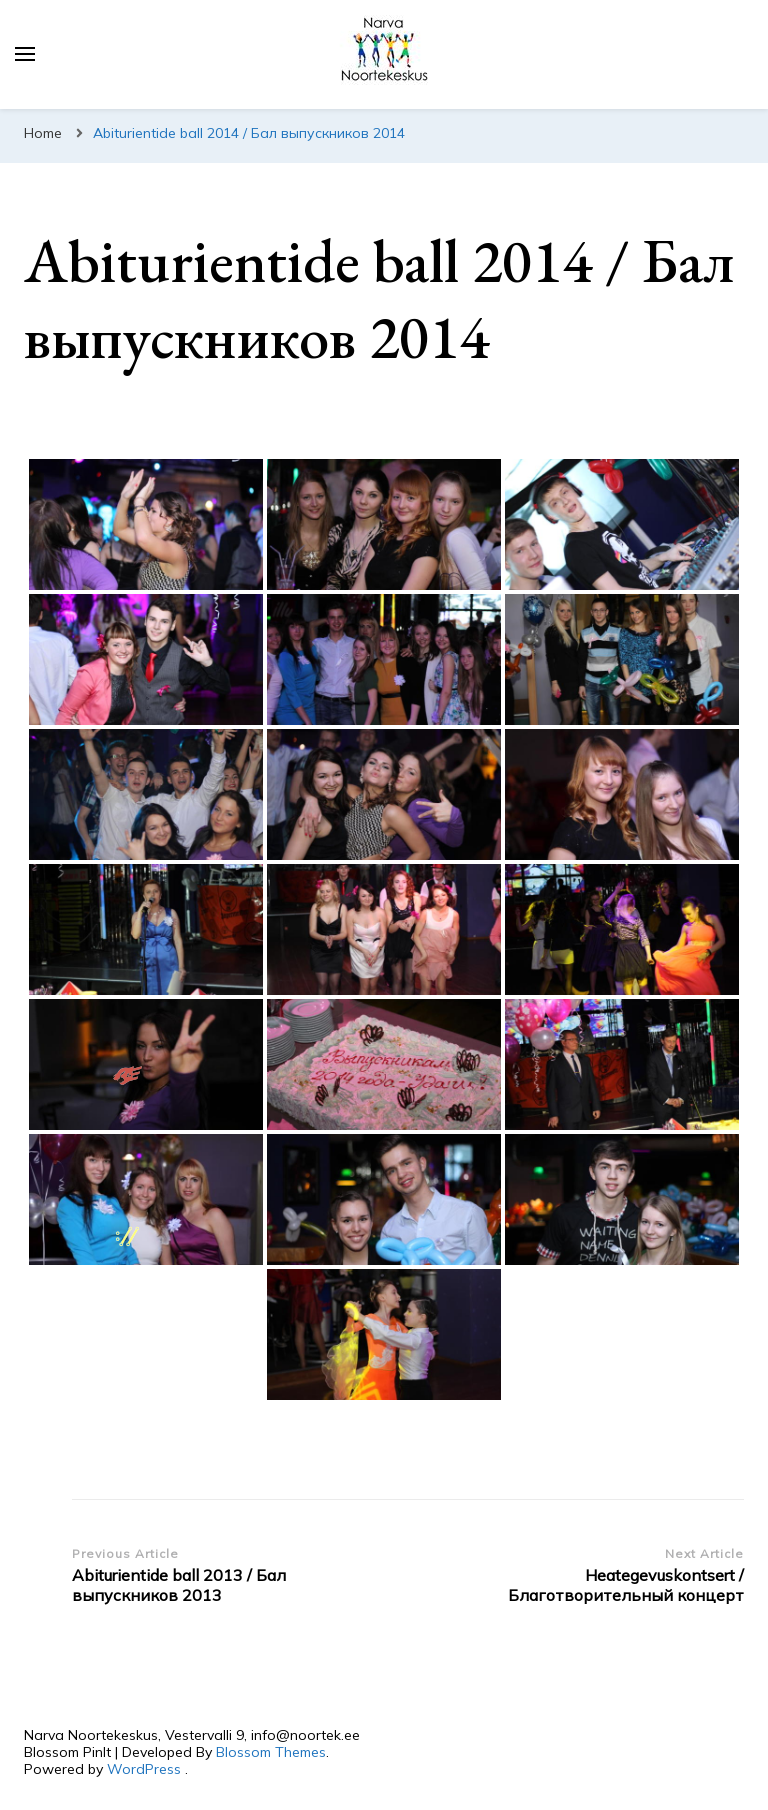  What do you see at coordinates (127, 1236) in the screenshot?
I see `visit curl website or documentation` at bounding box center [127, 1236].